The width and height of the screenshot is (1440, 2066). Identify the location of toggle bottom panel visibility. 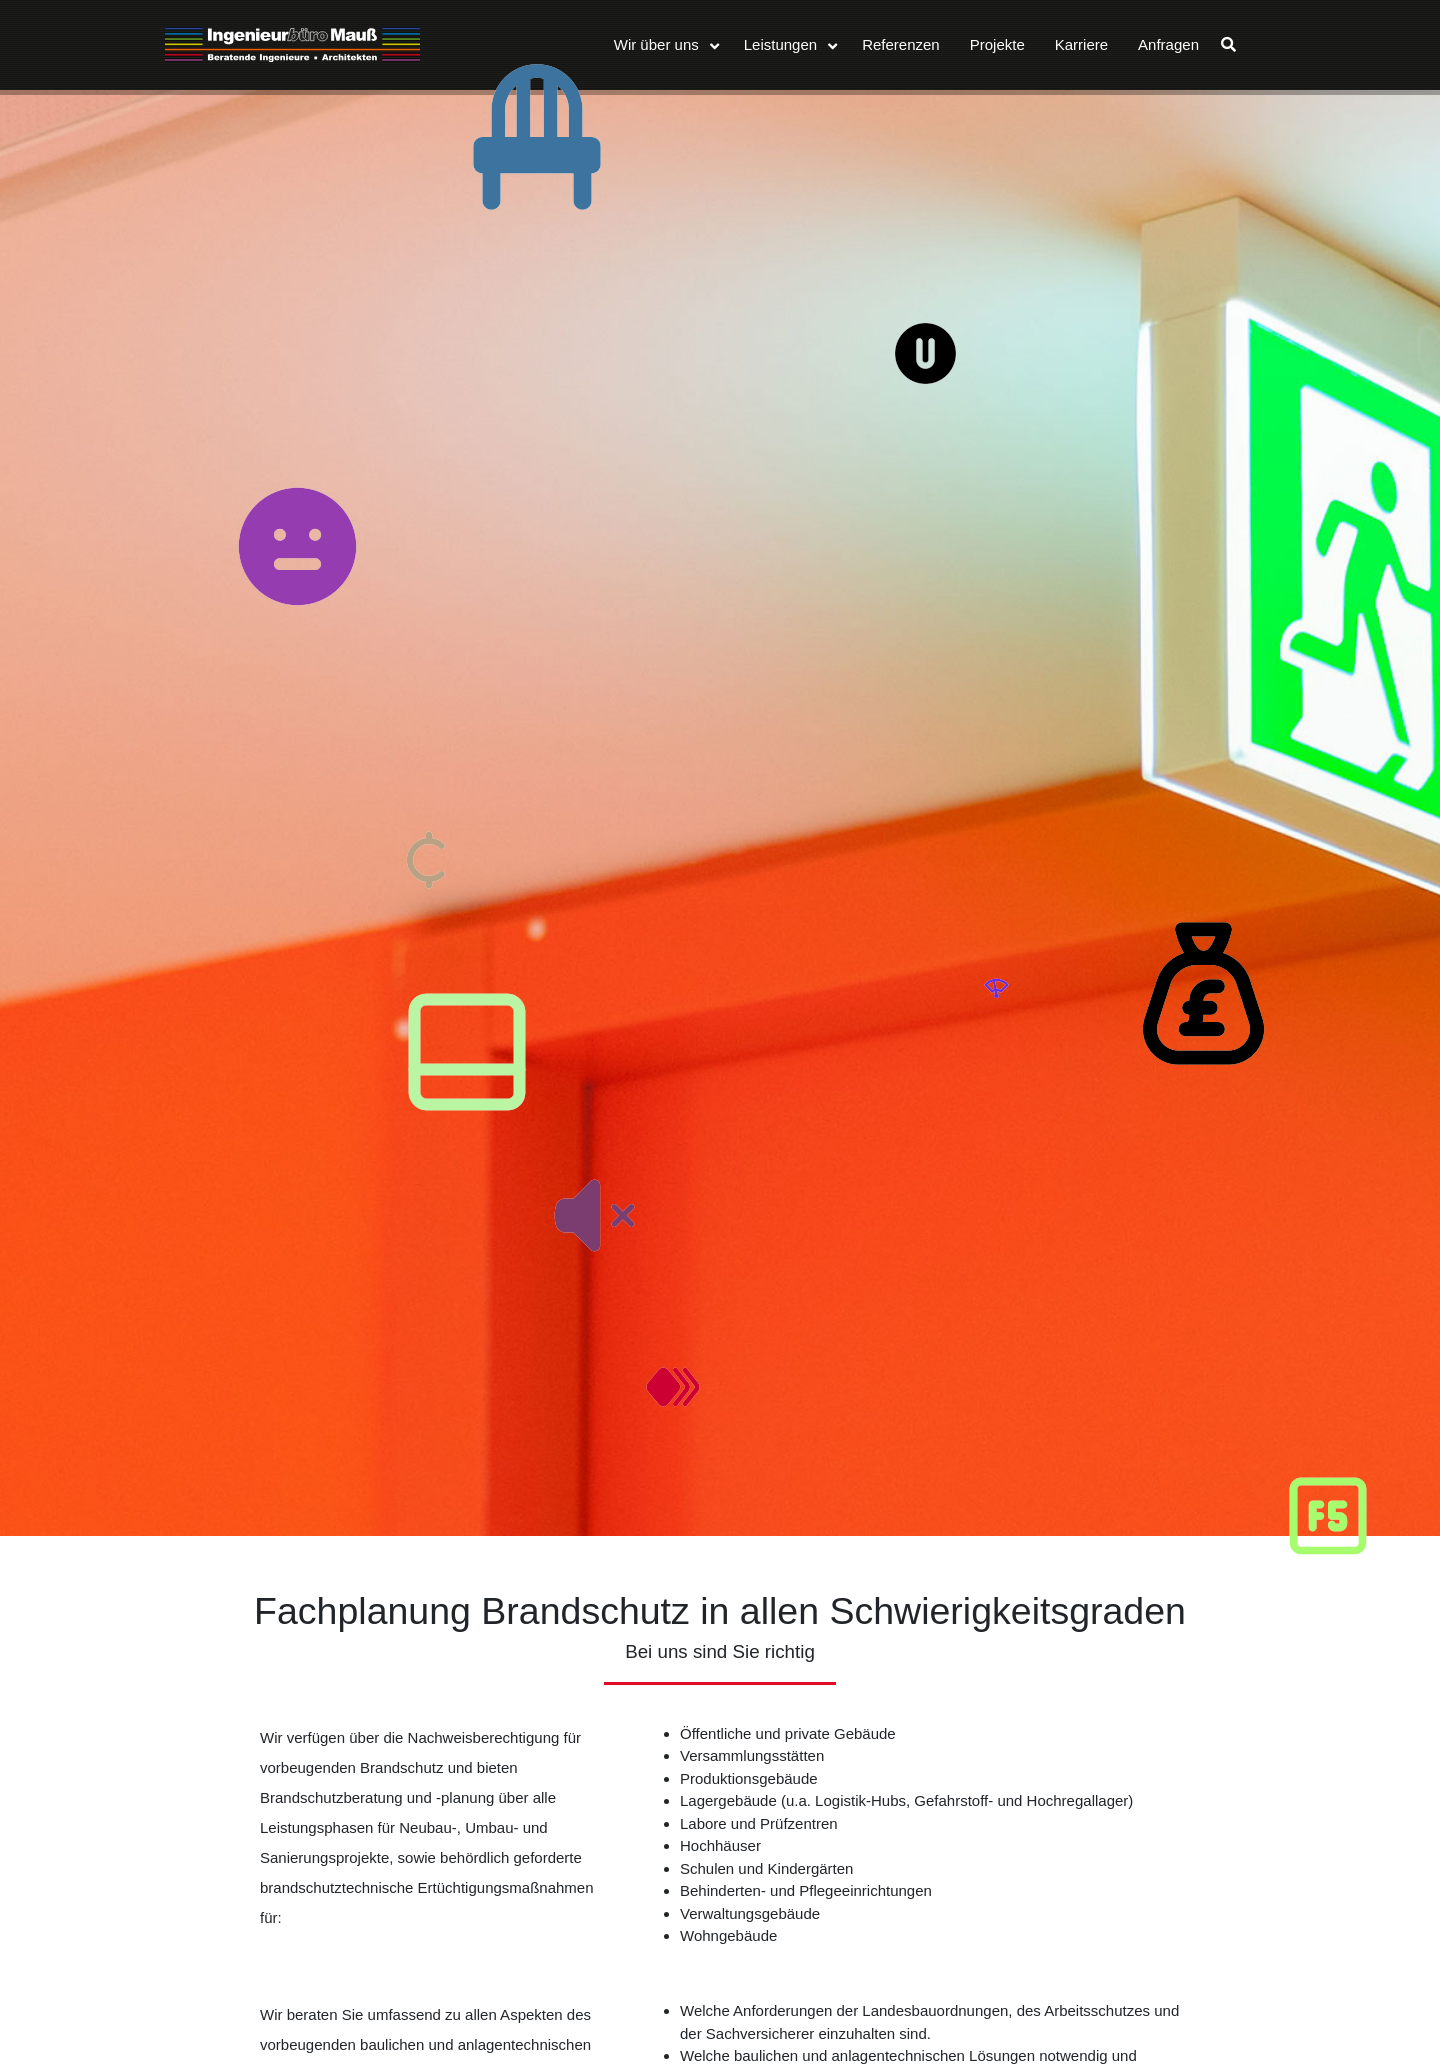
(467, 1052).